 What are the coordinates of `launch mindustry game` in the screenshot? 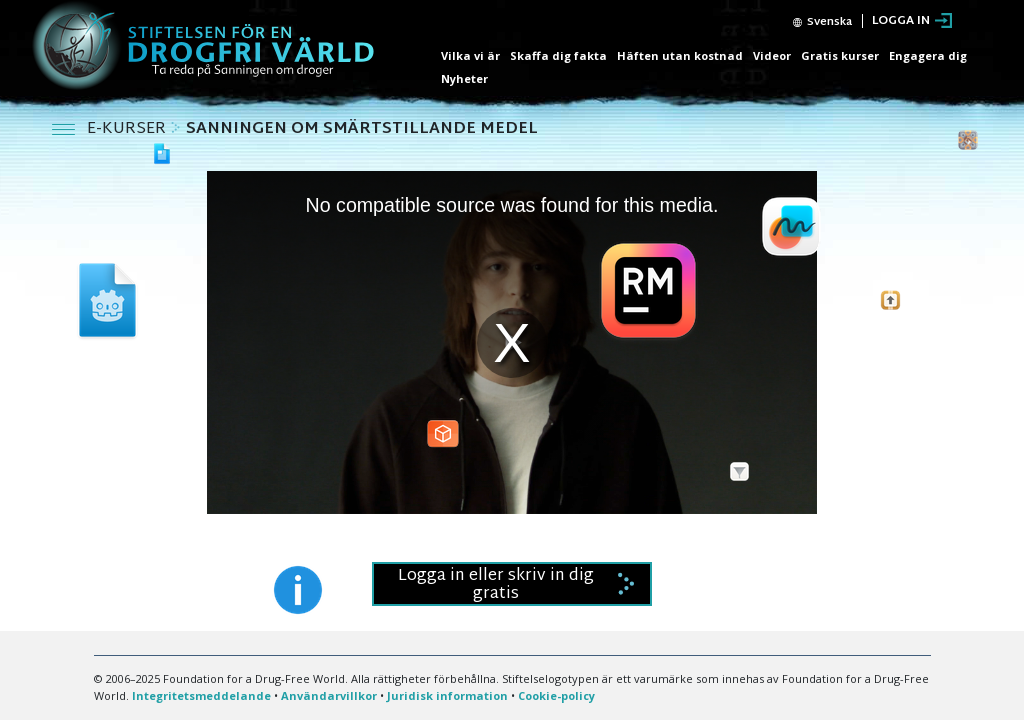 It's located at (968, 140).